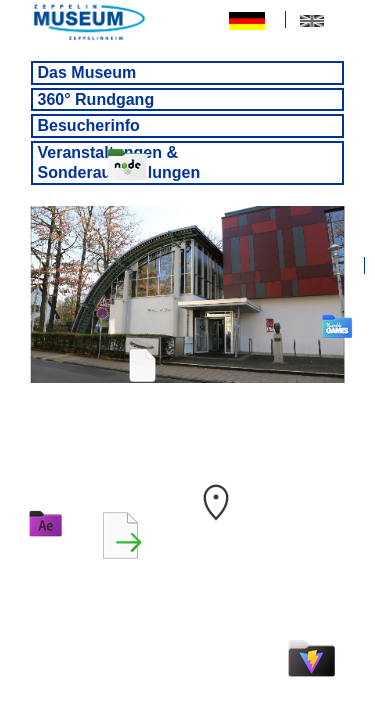  I want to click on indicates an empty or zero-byte file, so click(142, 365).